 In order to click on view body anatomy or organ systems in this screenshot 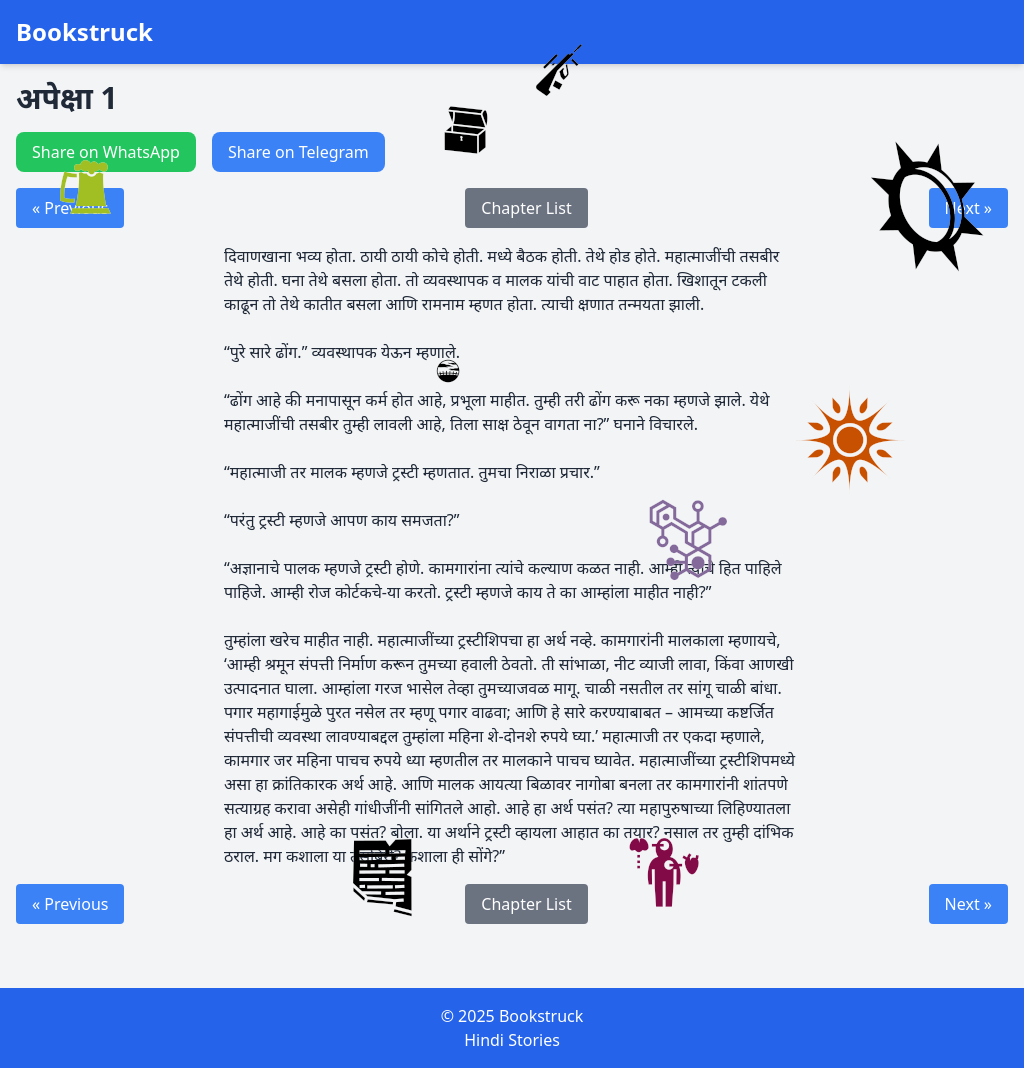, I will do `click(663, 872)`.